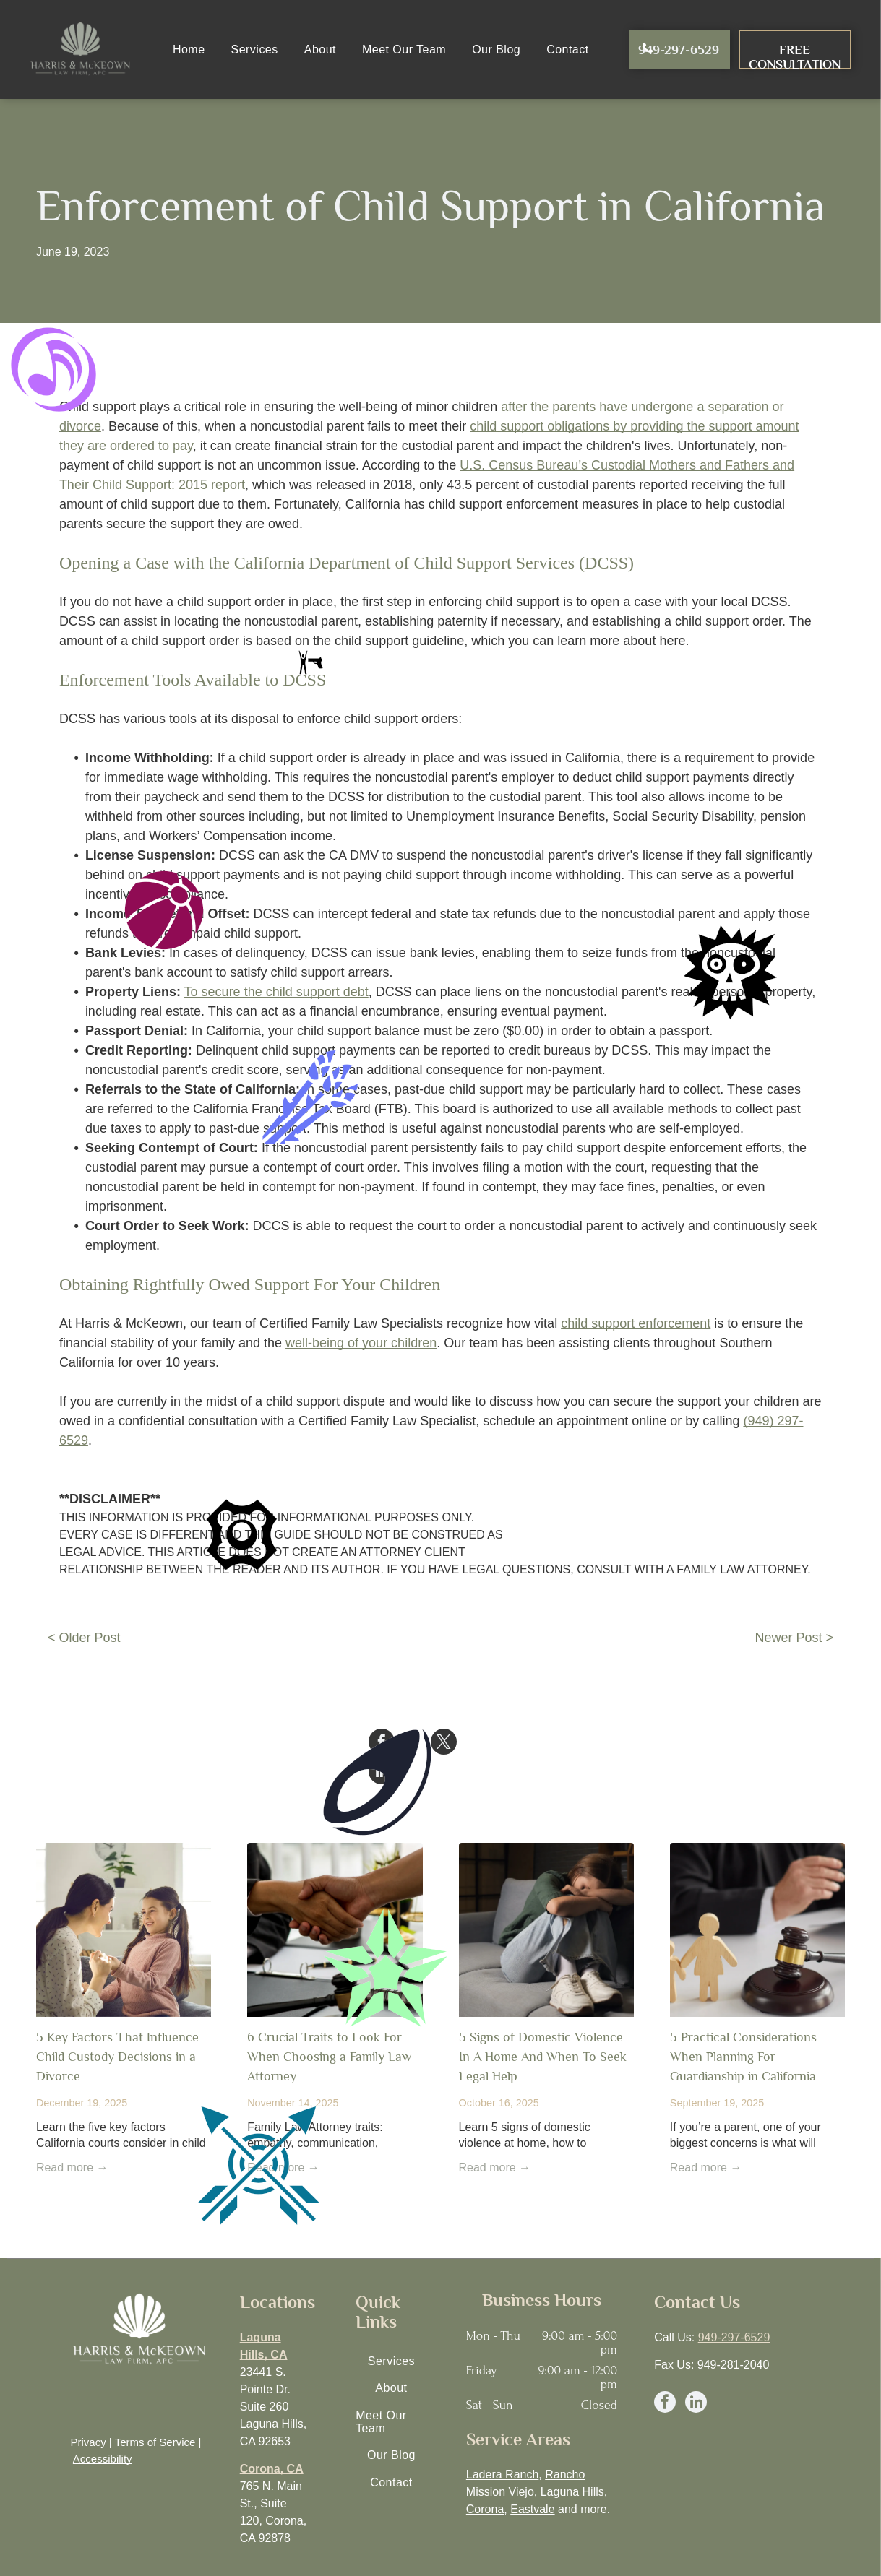  I want to click on open settings or configuration menu, so click(241, 1534).